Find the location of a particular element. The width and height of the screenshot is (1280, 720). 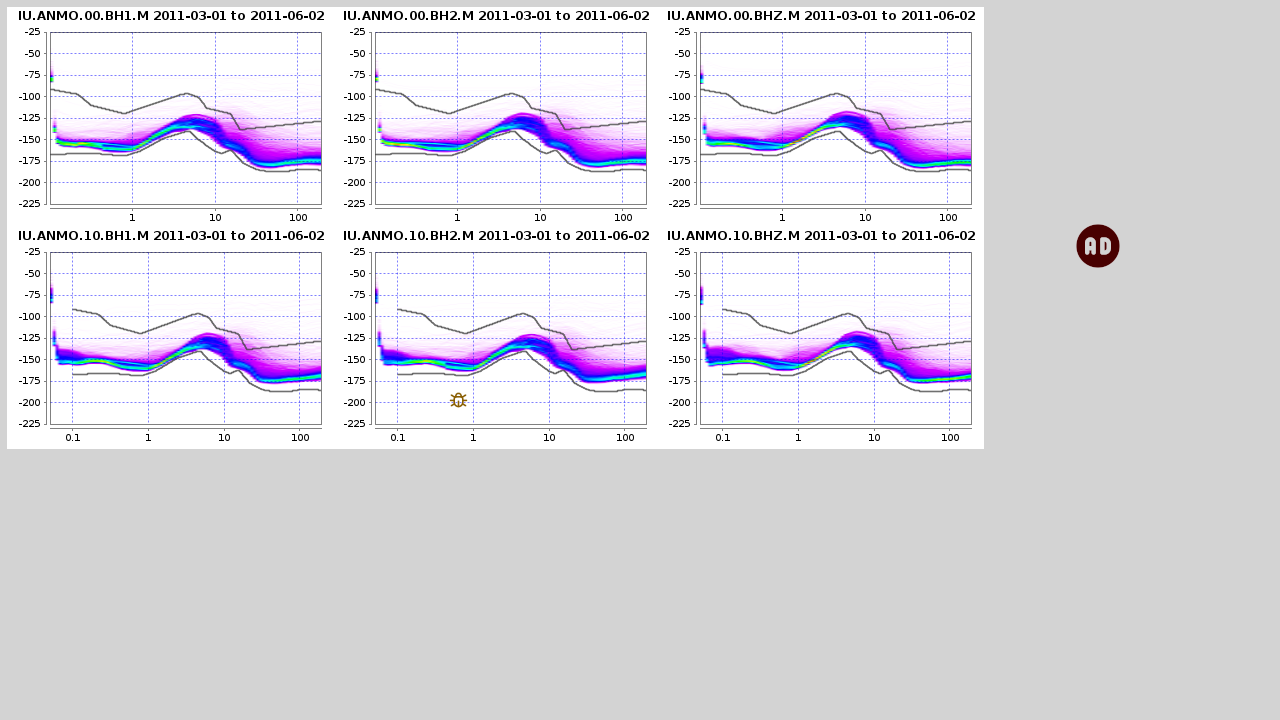

report a bug or issue is located at coordinates (458, 399).